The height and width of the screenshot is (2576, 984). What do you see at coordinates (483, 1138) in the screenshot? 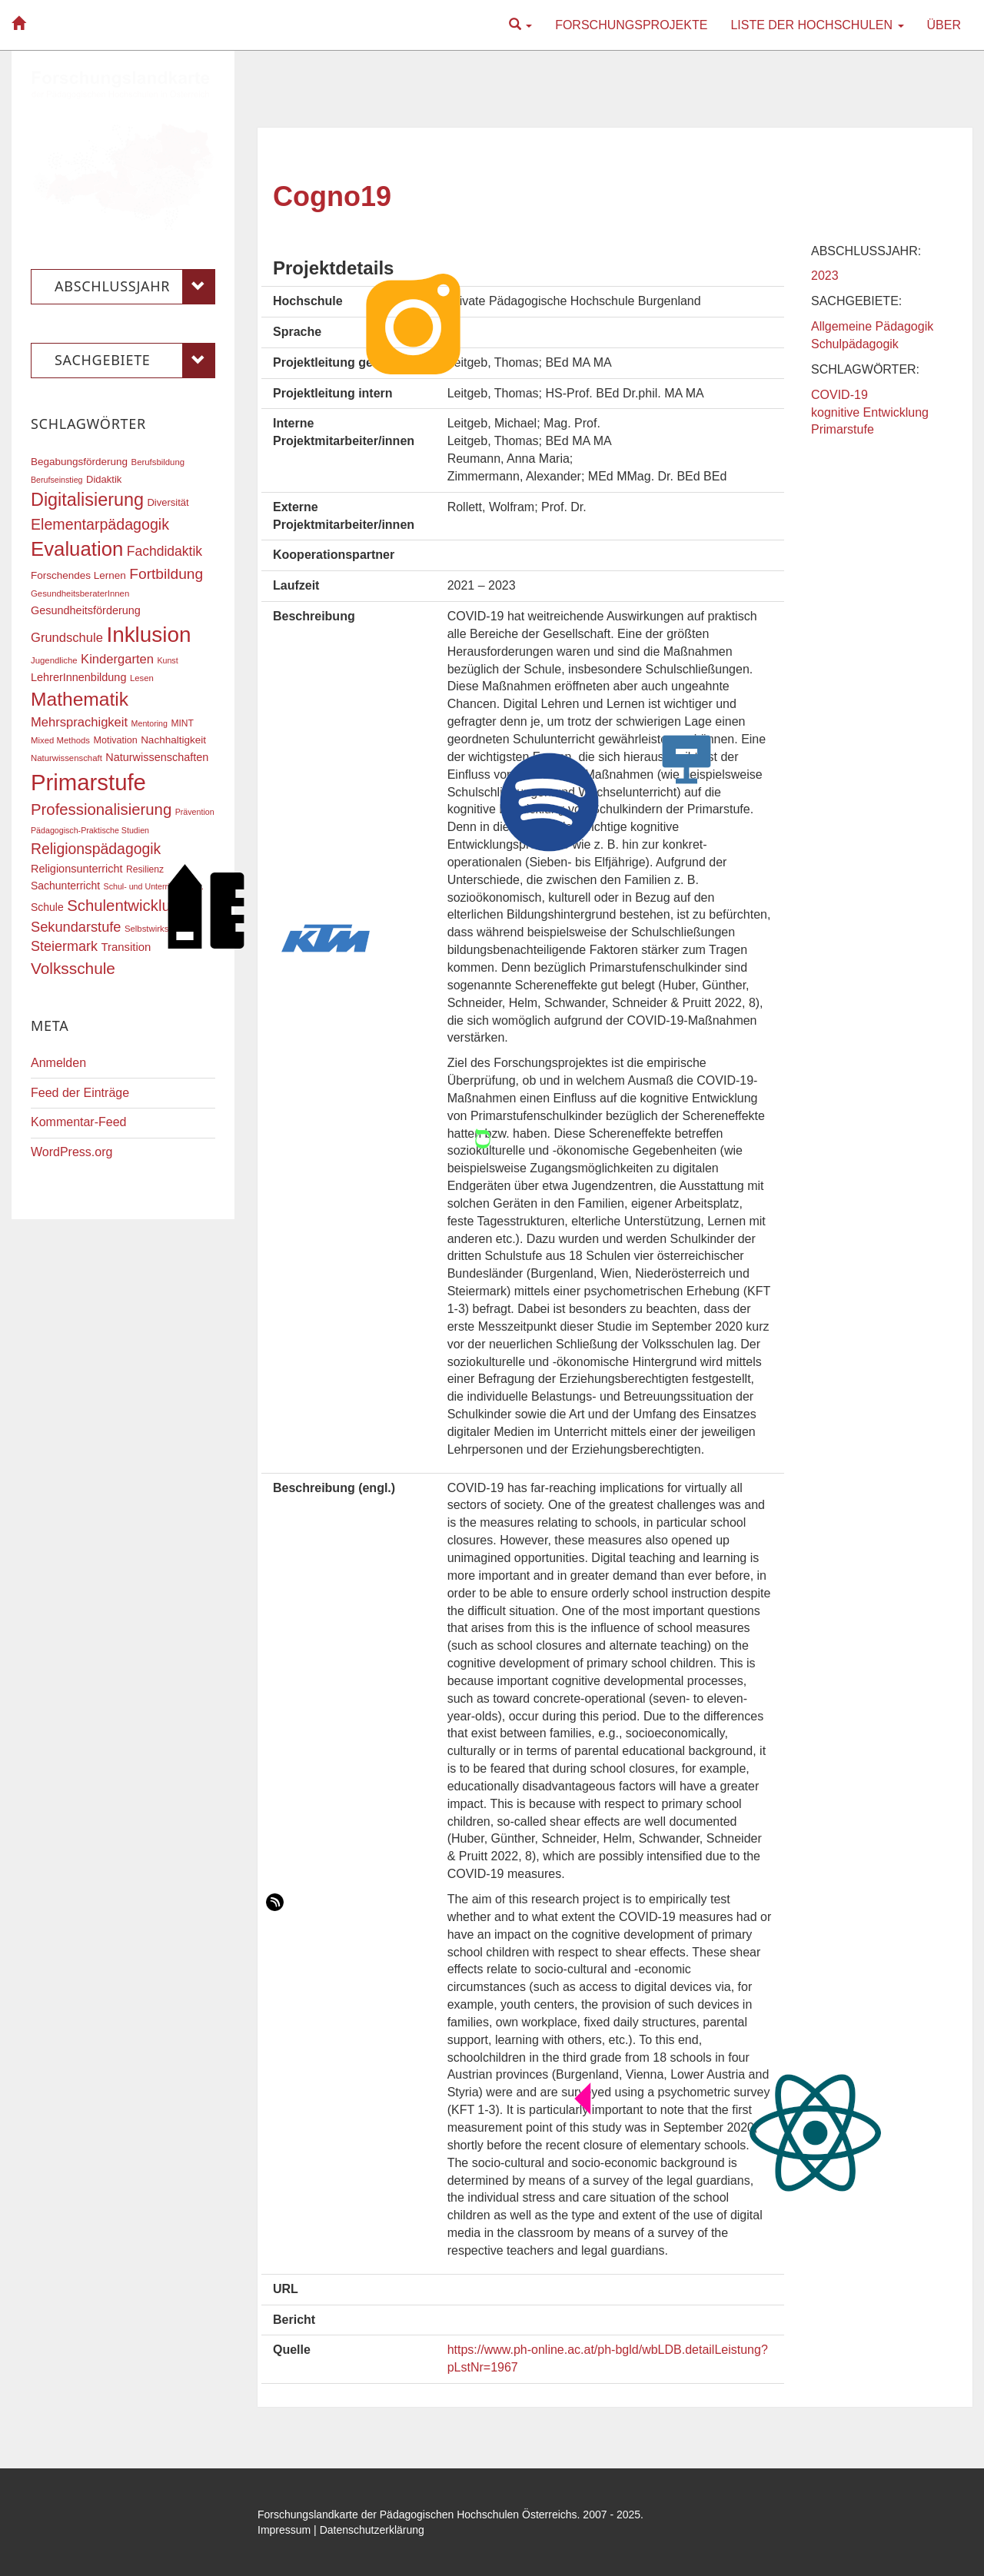
I see `open the Sefaria app` at bounding box center [483, 1138].